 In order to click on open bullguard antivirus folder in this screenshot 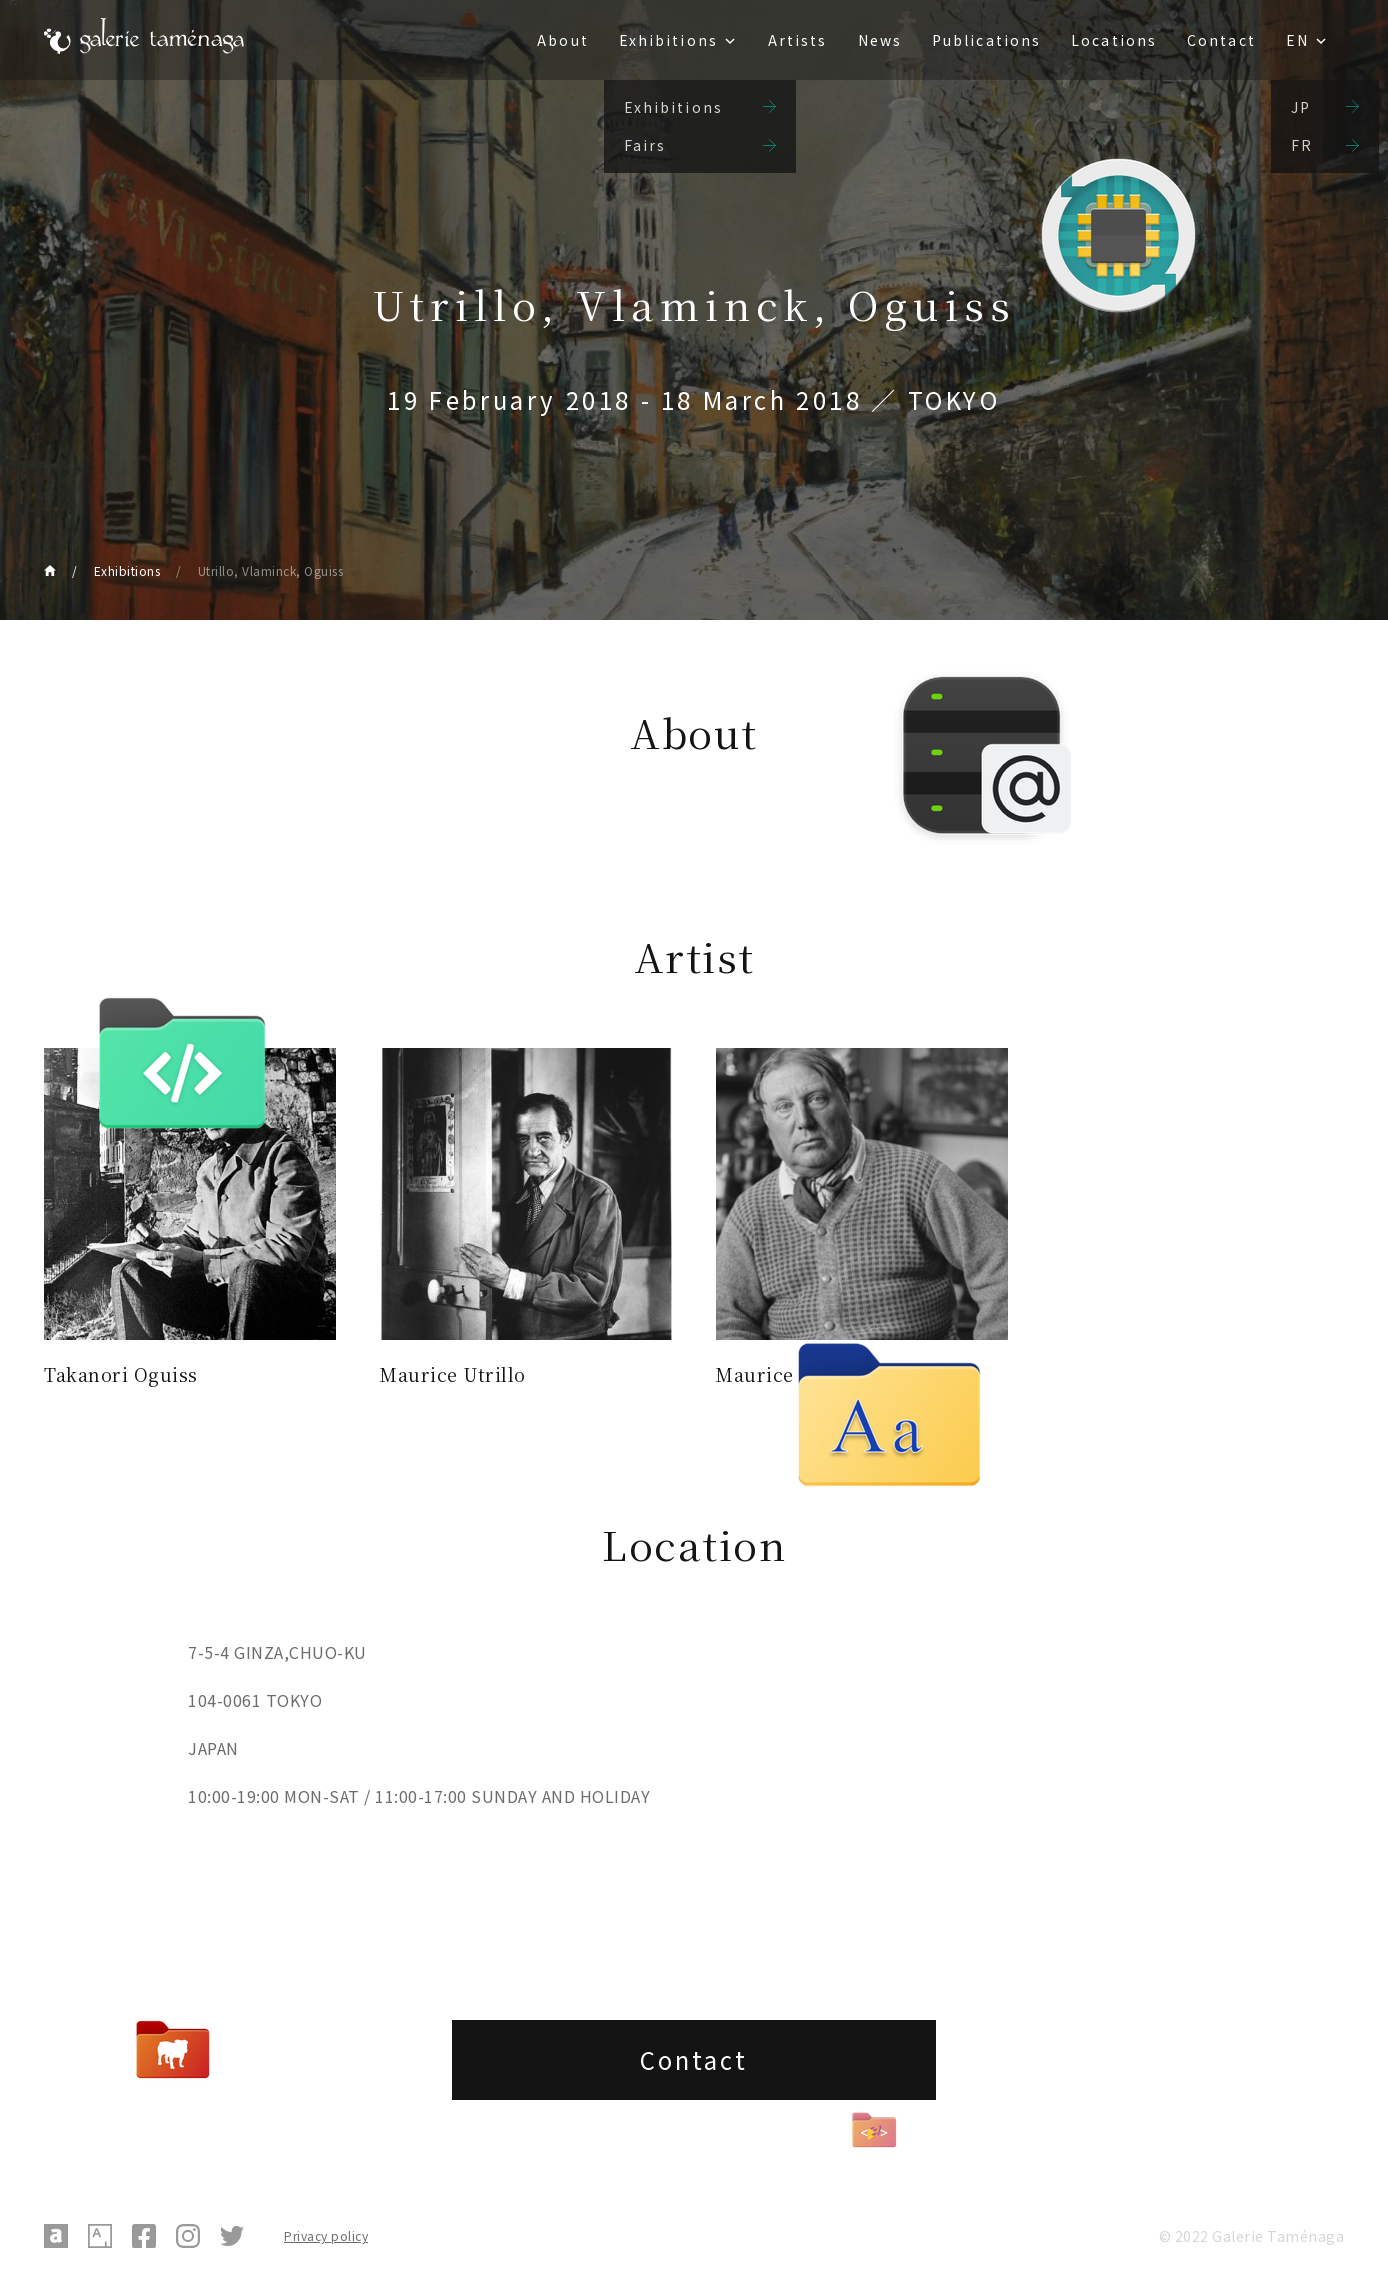, I will do `click(172, 2051)`.